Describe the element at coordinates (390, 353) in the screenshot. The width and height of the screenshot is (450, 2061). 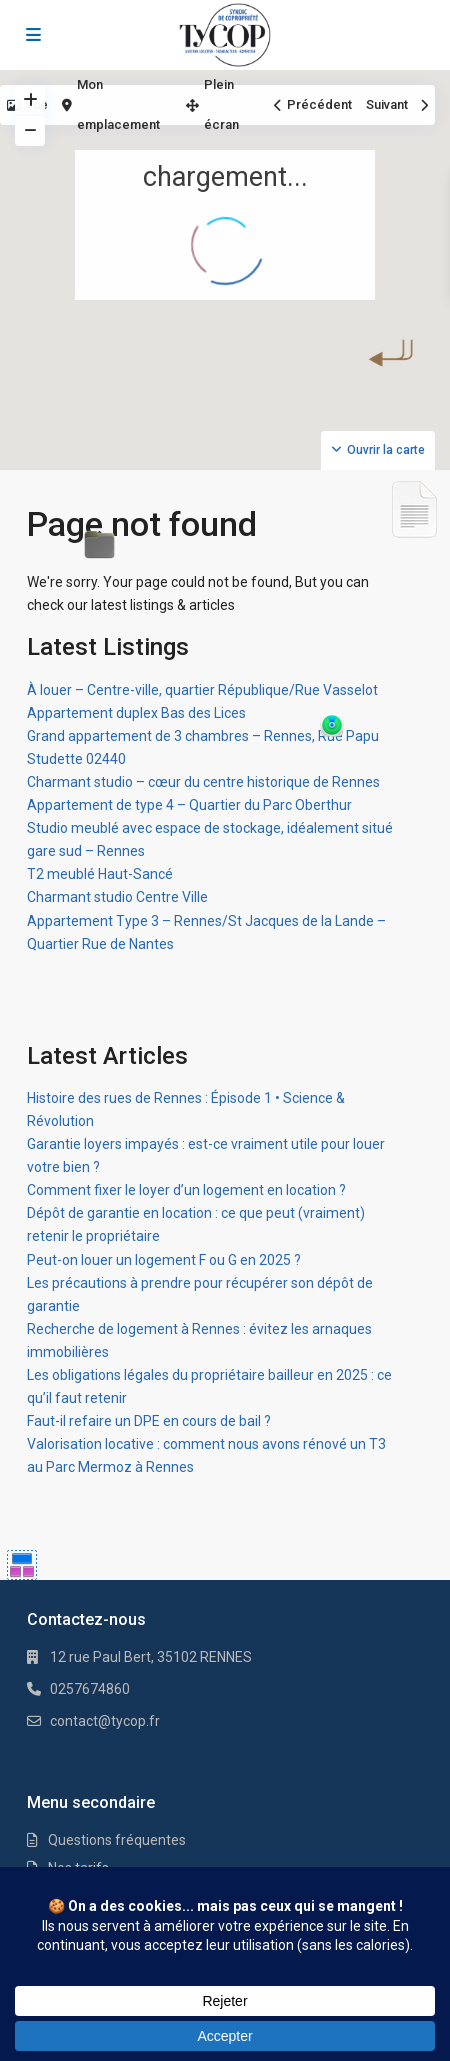
I see `reply to all recipients of an email` at that location.